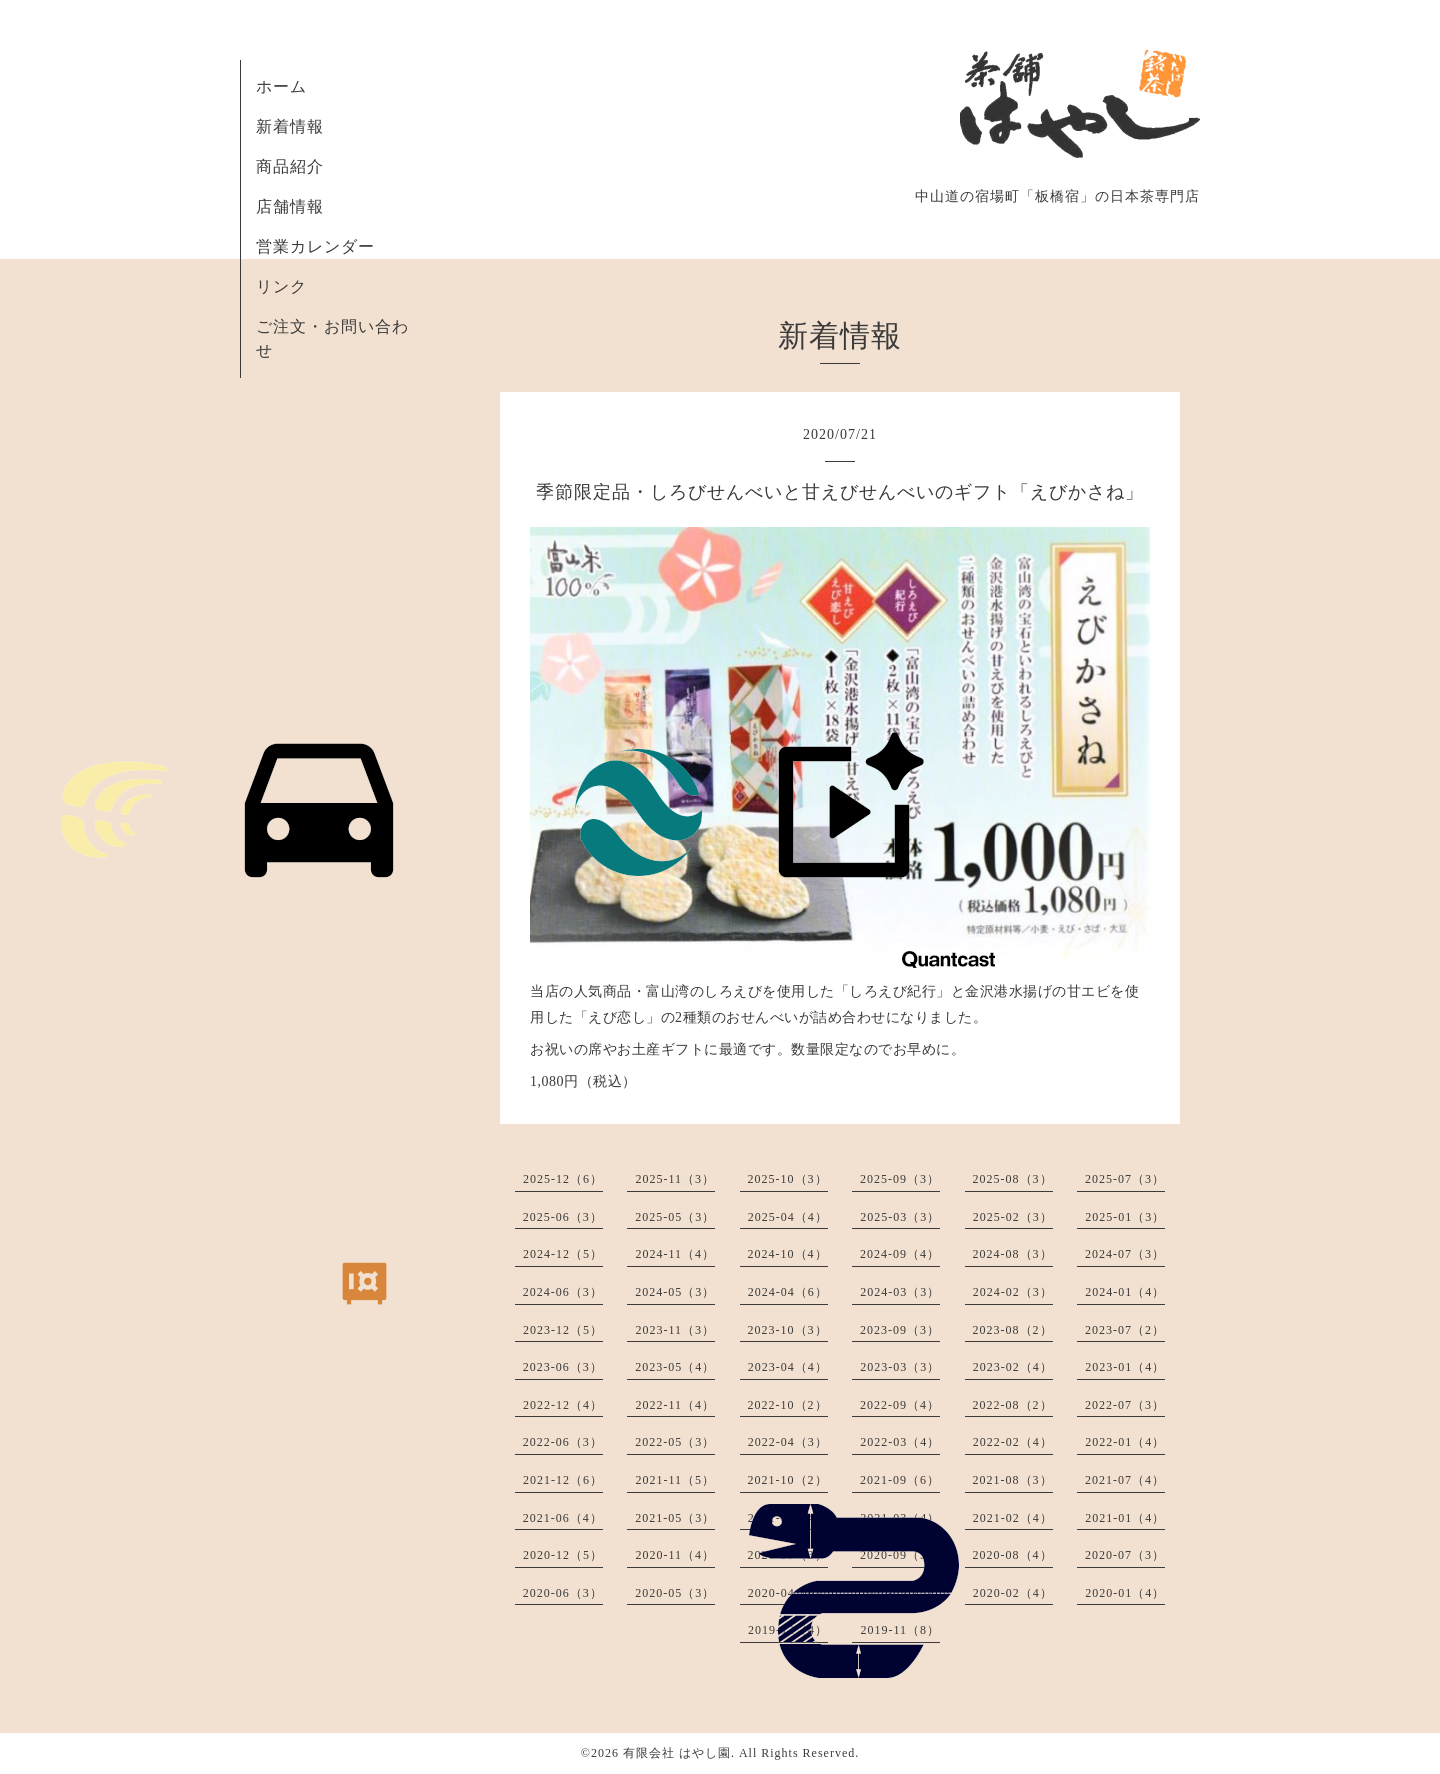 The height and width of the screenshot is (1774, 1440). What do you see at coordinates (854, 1591) in the screenshot?
I see `pyscaffold python project scaffolding tool logo` at bounding box center [854, 1591].